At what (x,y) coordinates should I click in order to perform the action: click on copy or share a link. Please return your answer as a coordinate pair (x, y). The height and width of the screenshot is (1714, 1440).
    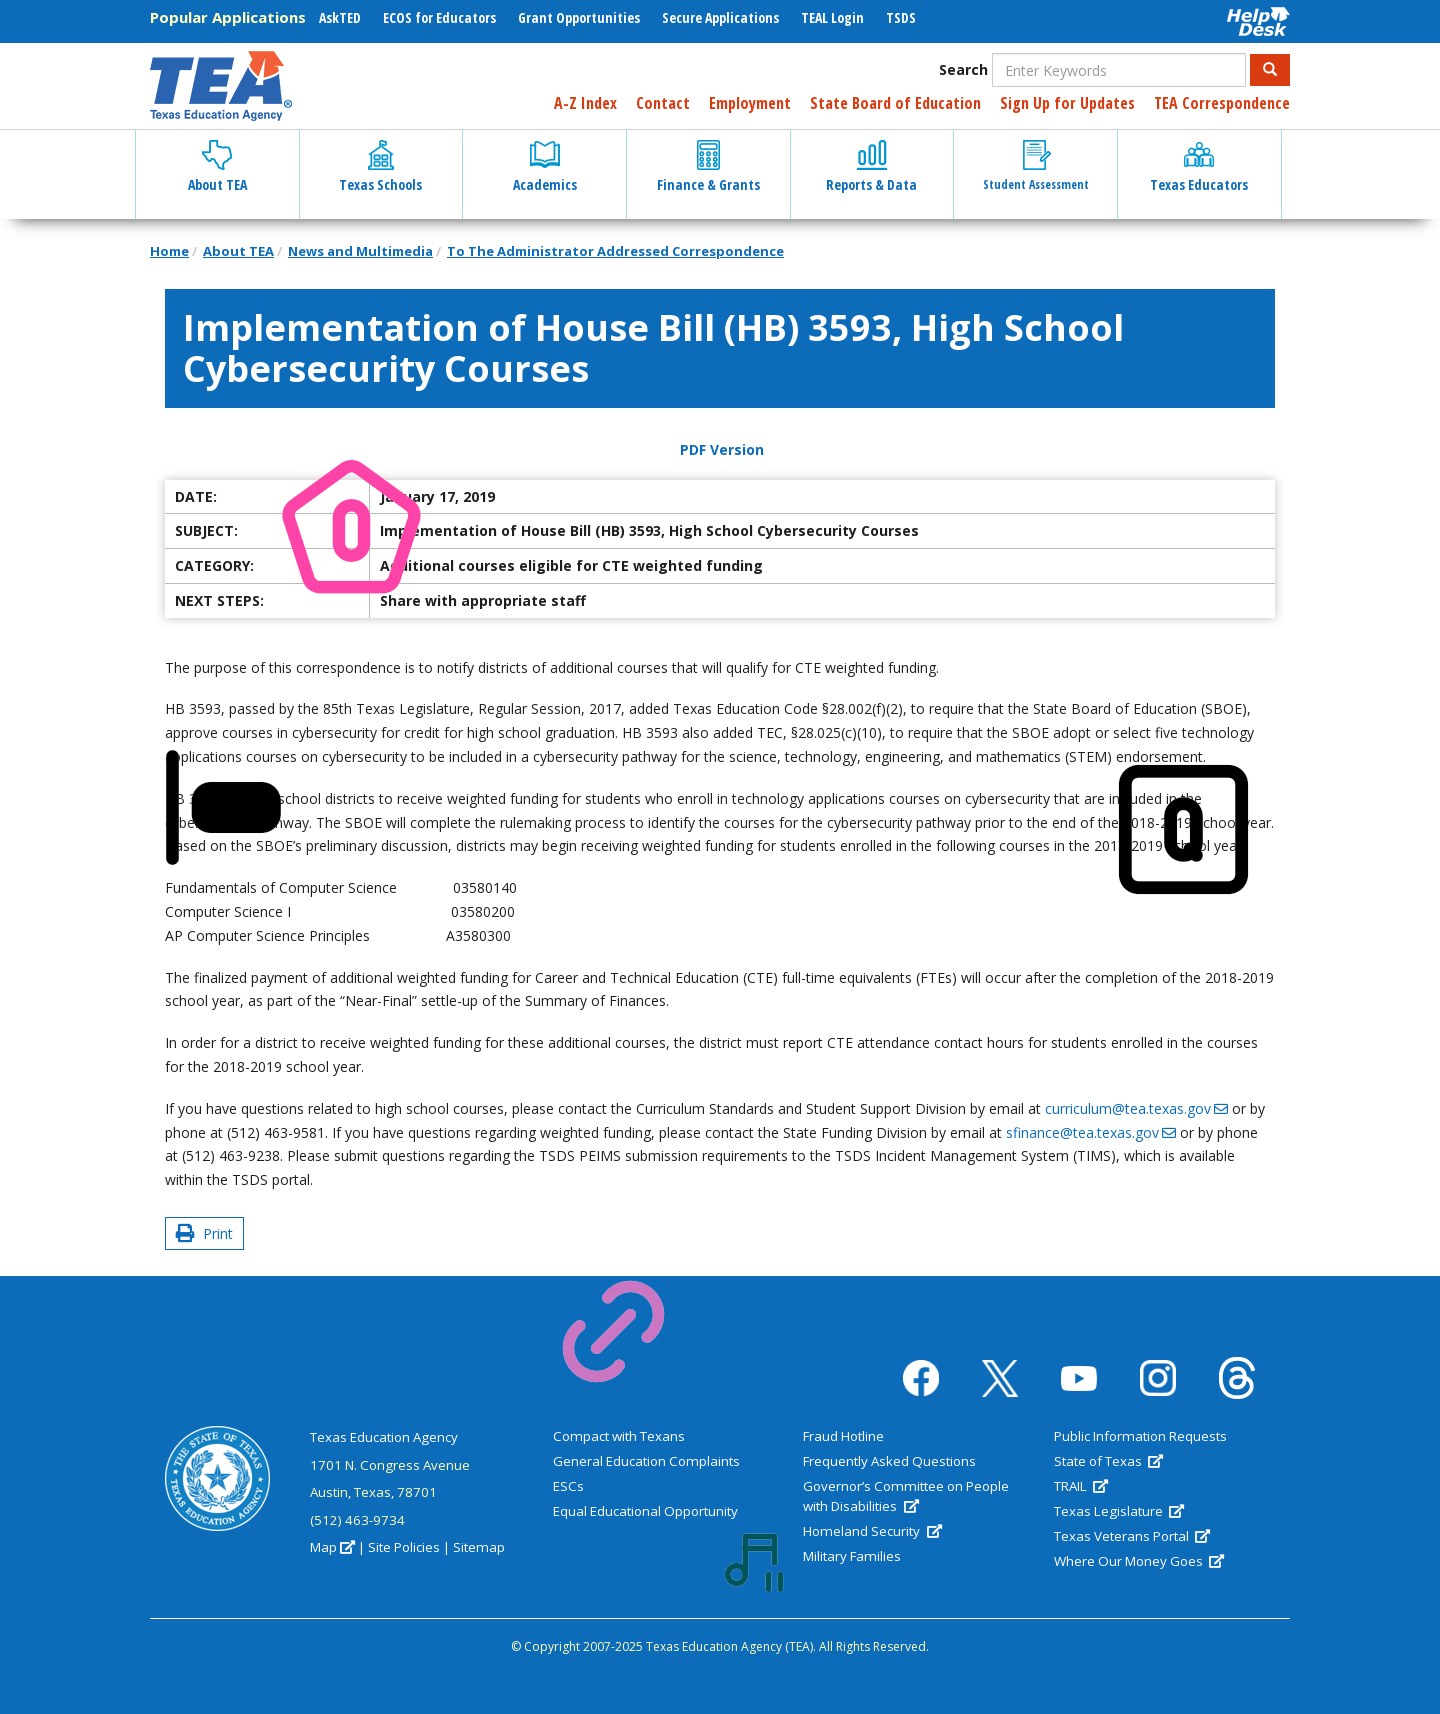
    Looking at the image, I should click on (613, 1331).